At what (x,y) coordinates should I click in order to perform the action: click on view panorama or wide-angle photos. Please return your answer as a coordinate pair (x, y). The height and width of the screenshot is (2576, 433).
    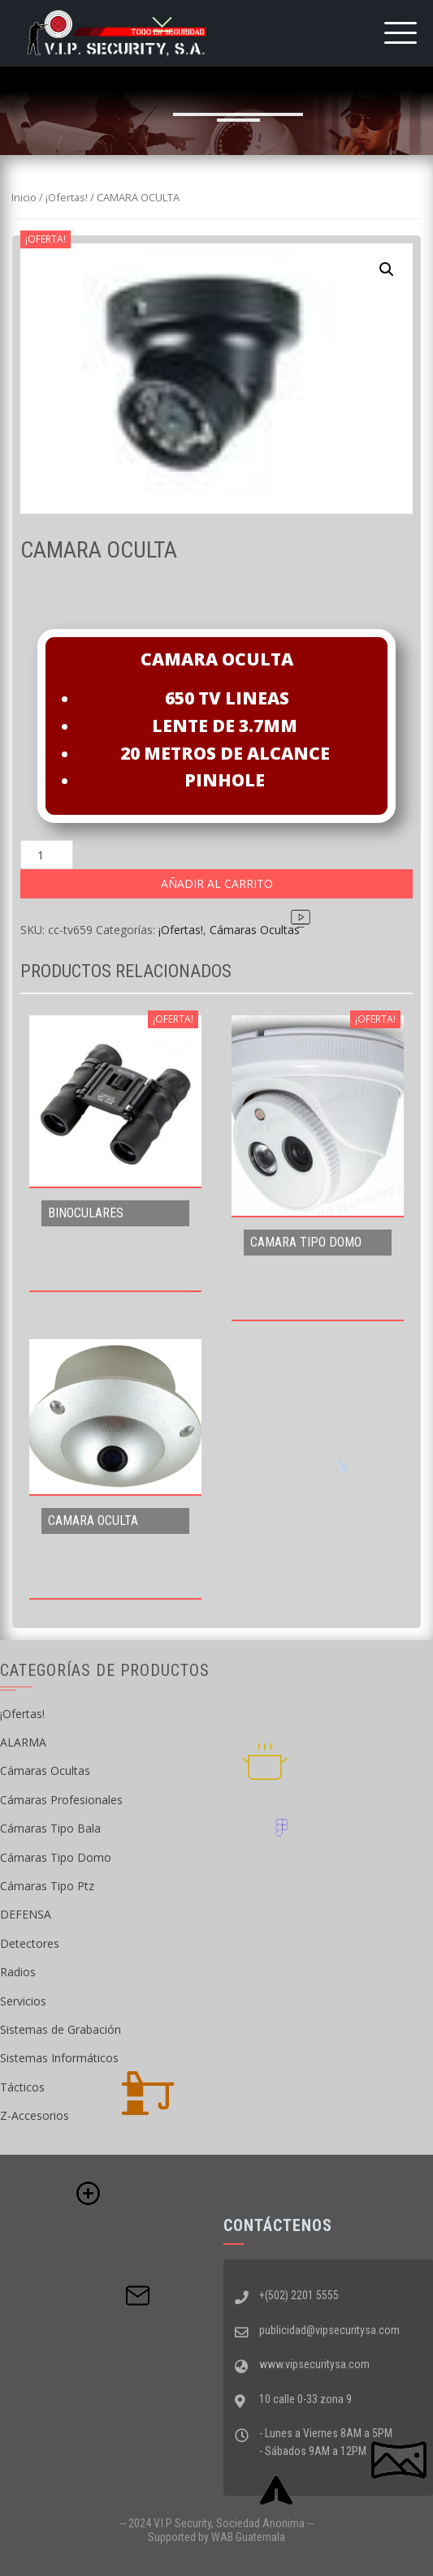
    Looking at the image, I should click on (399, 2460).